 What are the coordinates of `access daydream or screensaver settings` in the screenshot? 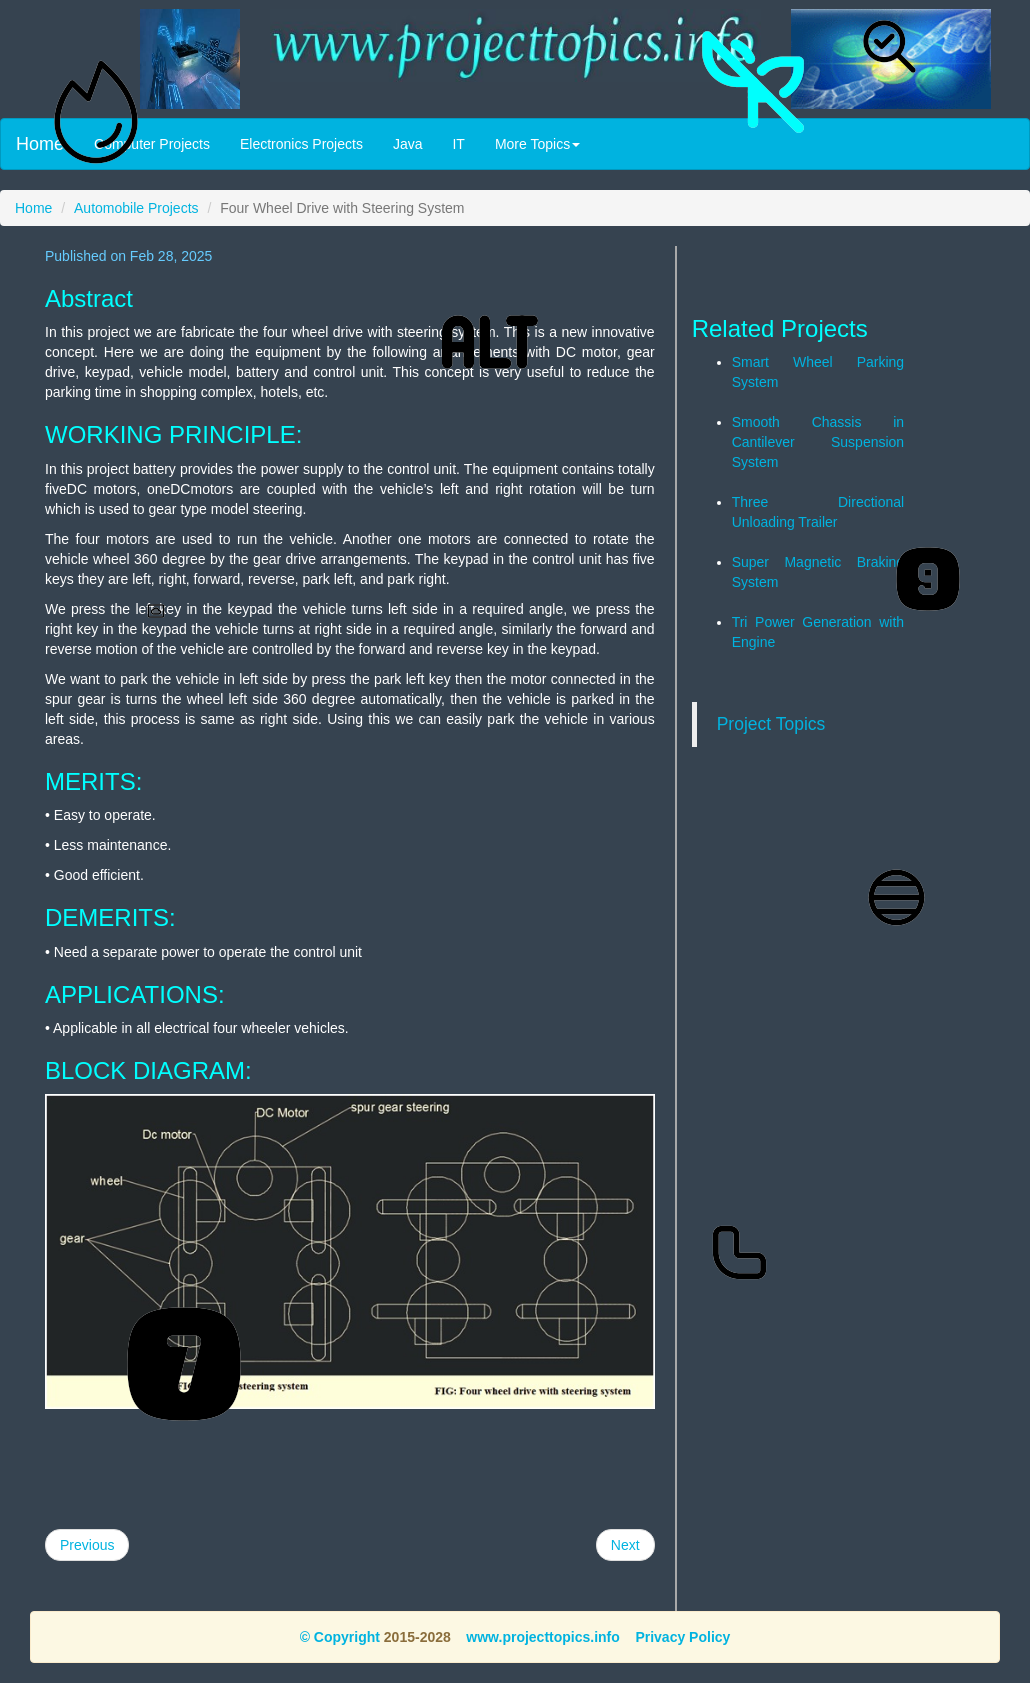 It's located at (156, 611).